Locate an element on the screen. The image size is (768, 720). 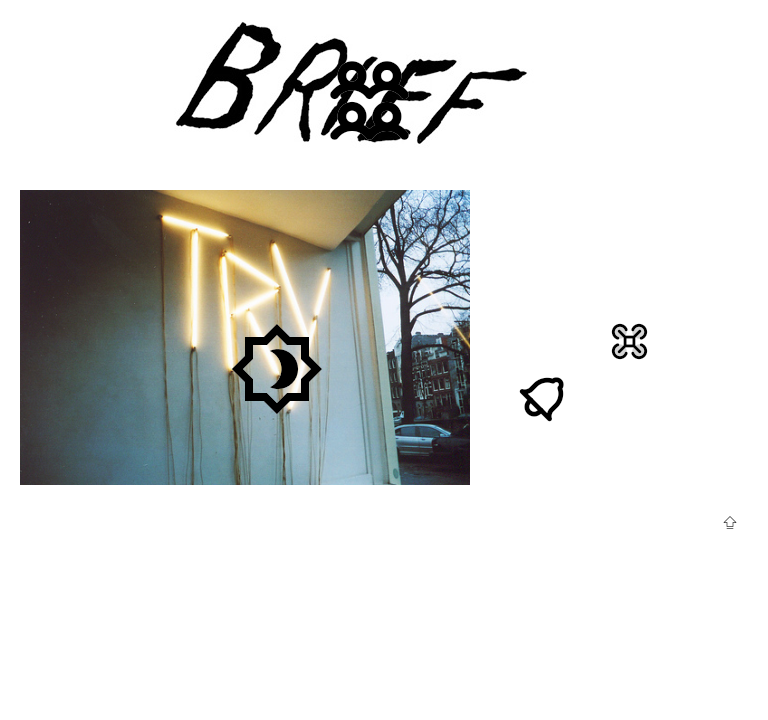
upload a file or document is located at coordinates (730, 523).